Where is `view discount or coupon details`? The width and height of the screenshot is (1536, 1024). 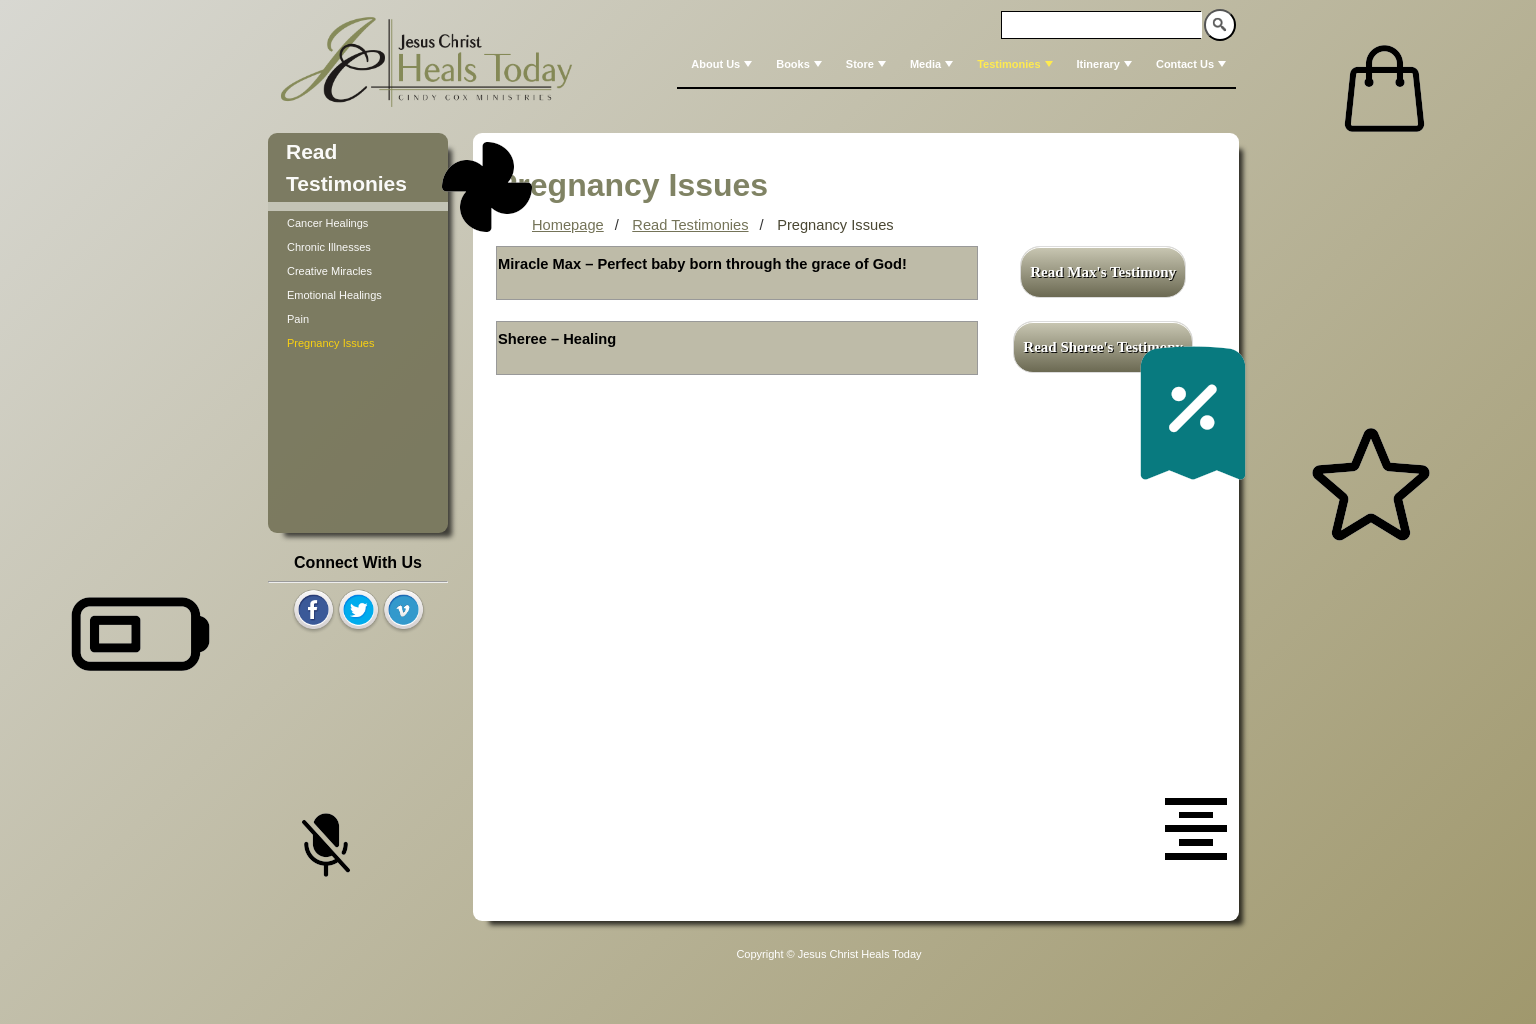
view discount or coupon details is located at coordinates (1193, 413).